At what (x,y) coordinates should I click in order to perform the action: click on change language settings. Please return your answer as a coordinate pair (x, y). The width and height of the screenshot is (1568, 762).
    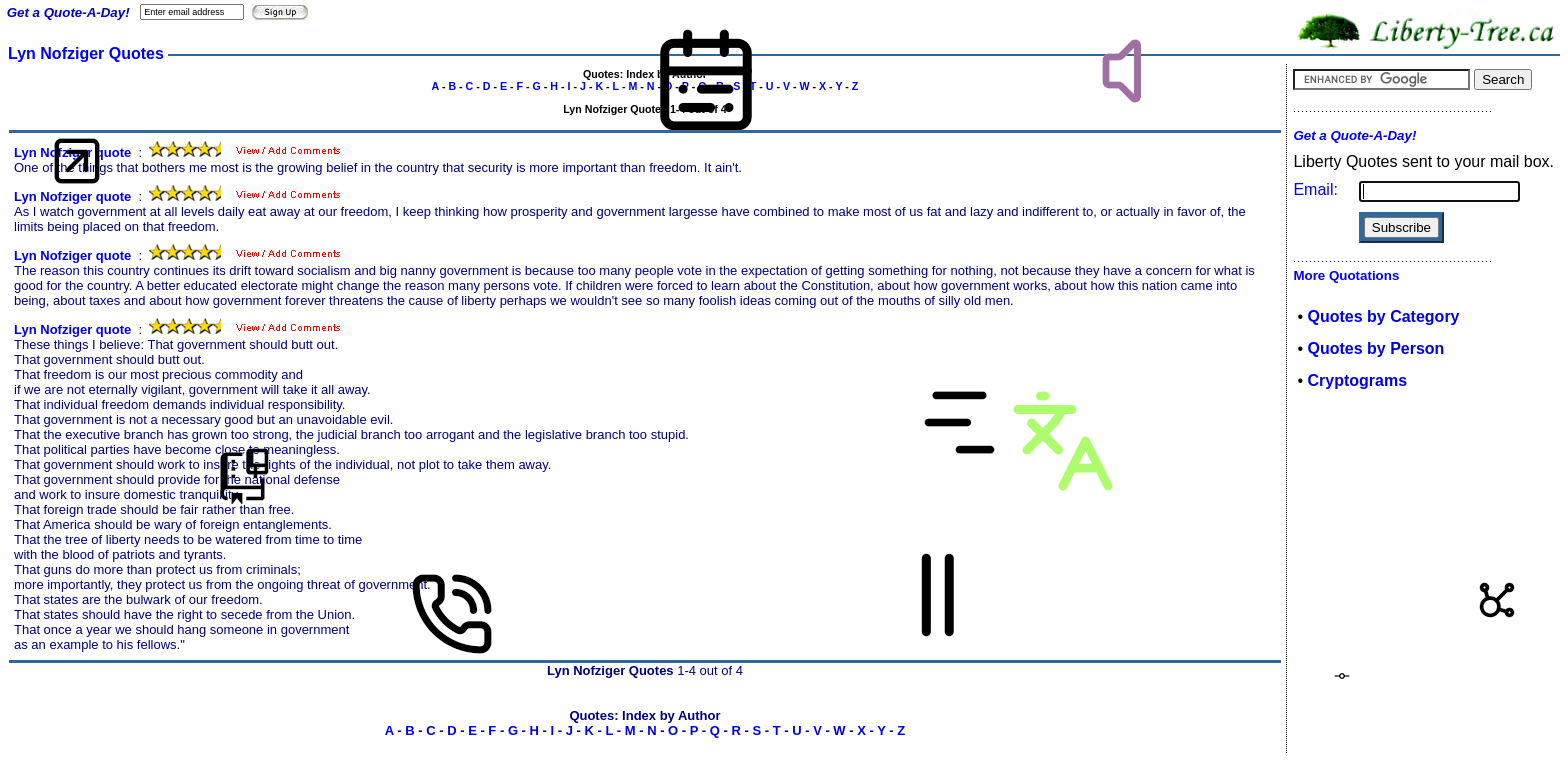
    Looking at the image, I should click on (1063, 441).